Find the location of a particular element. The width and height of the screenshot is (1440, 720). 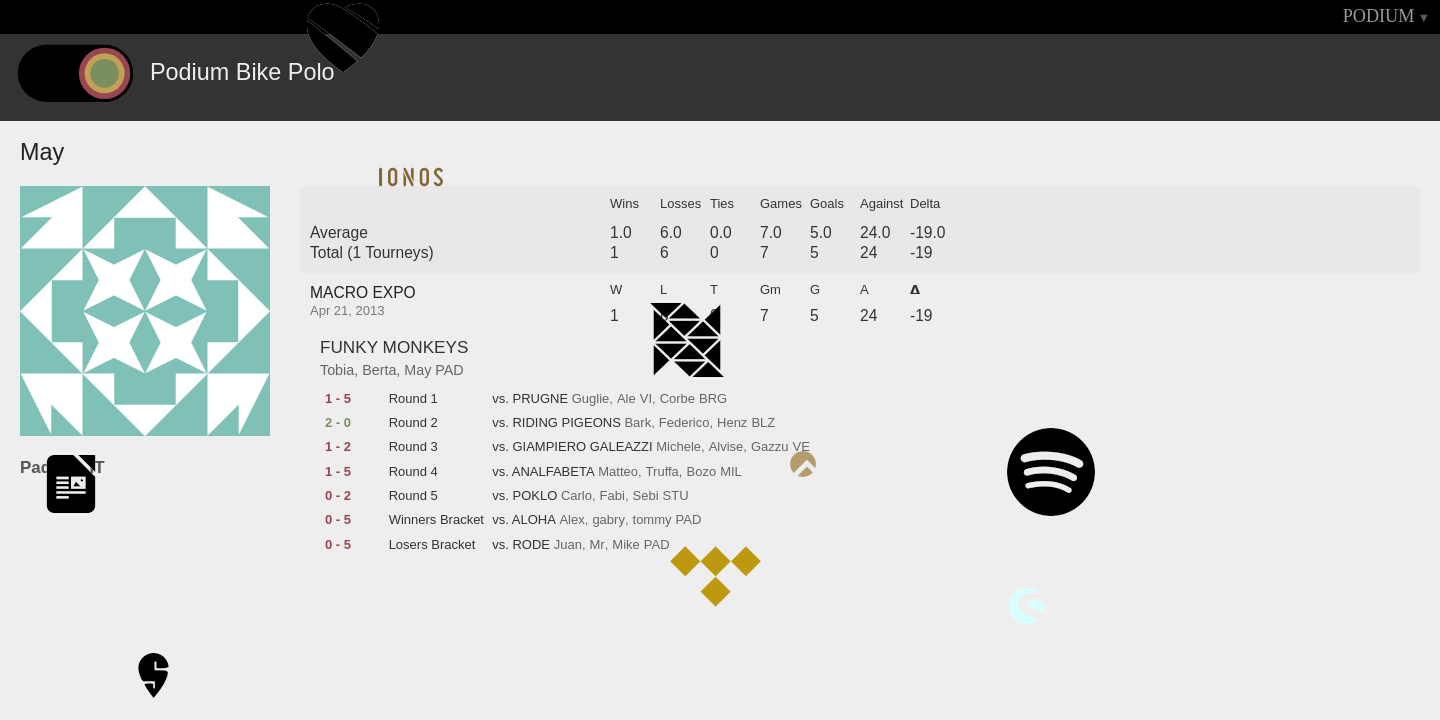

open libreoffice writer is located at coordinates (71, 484).